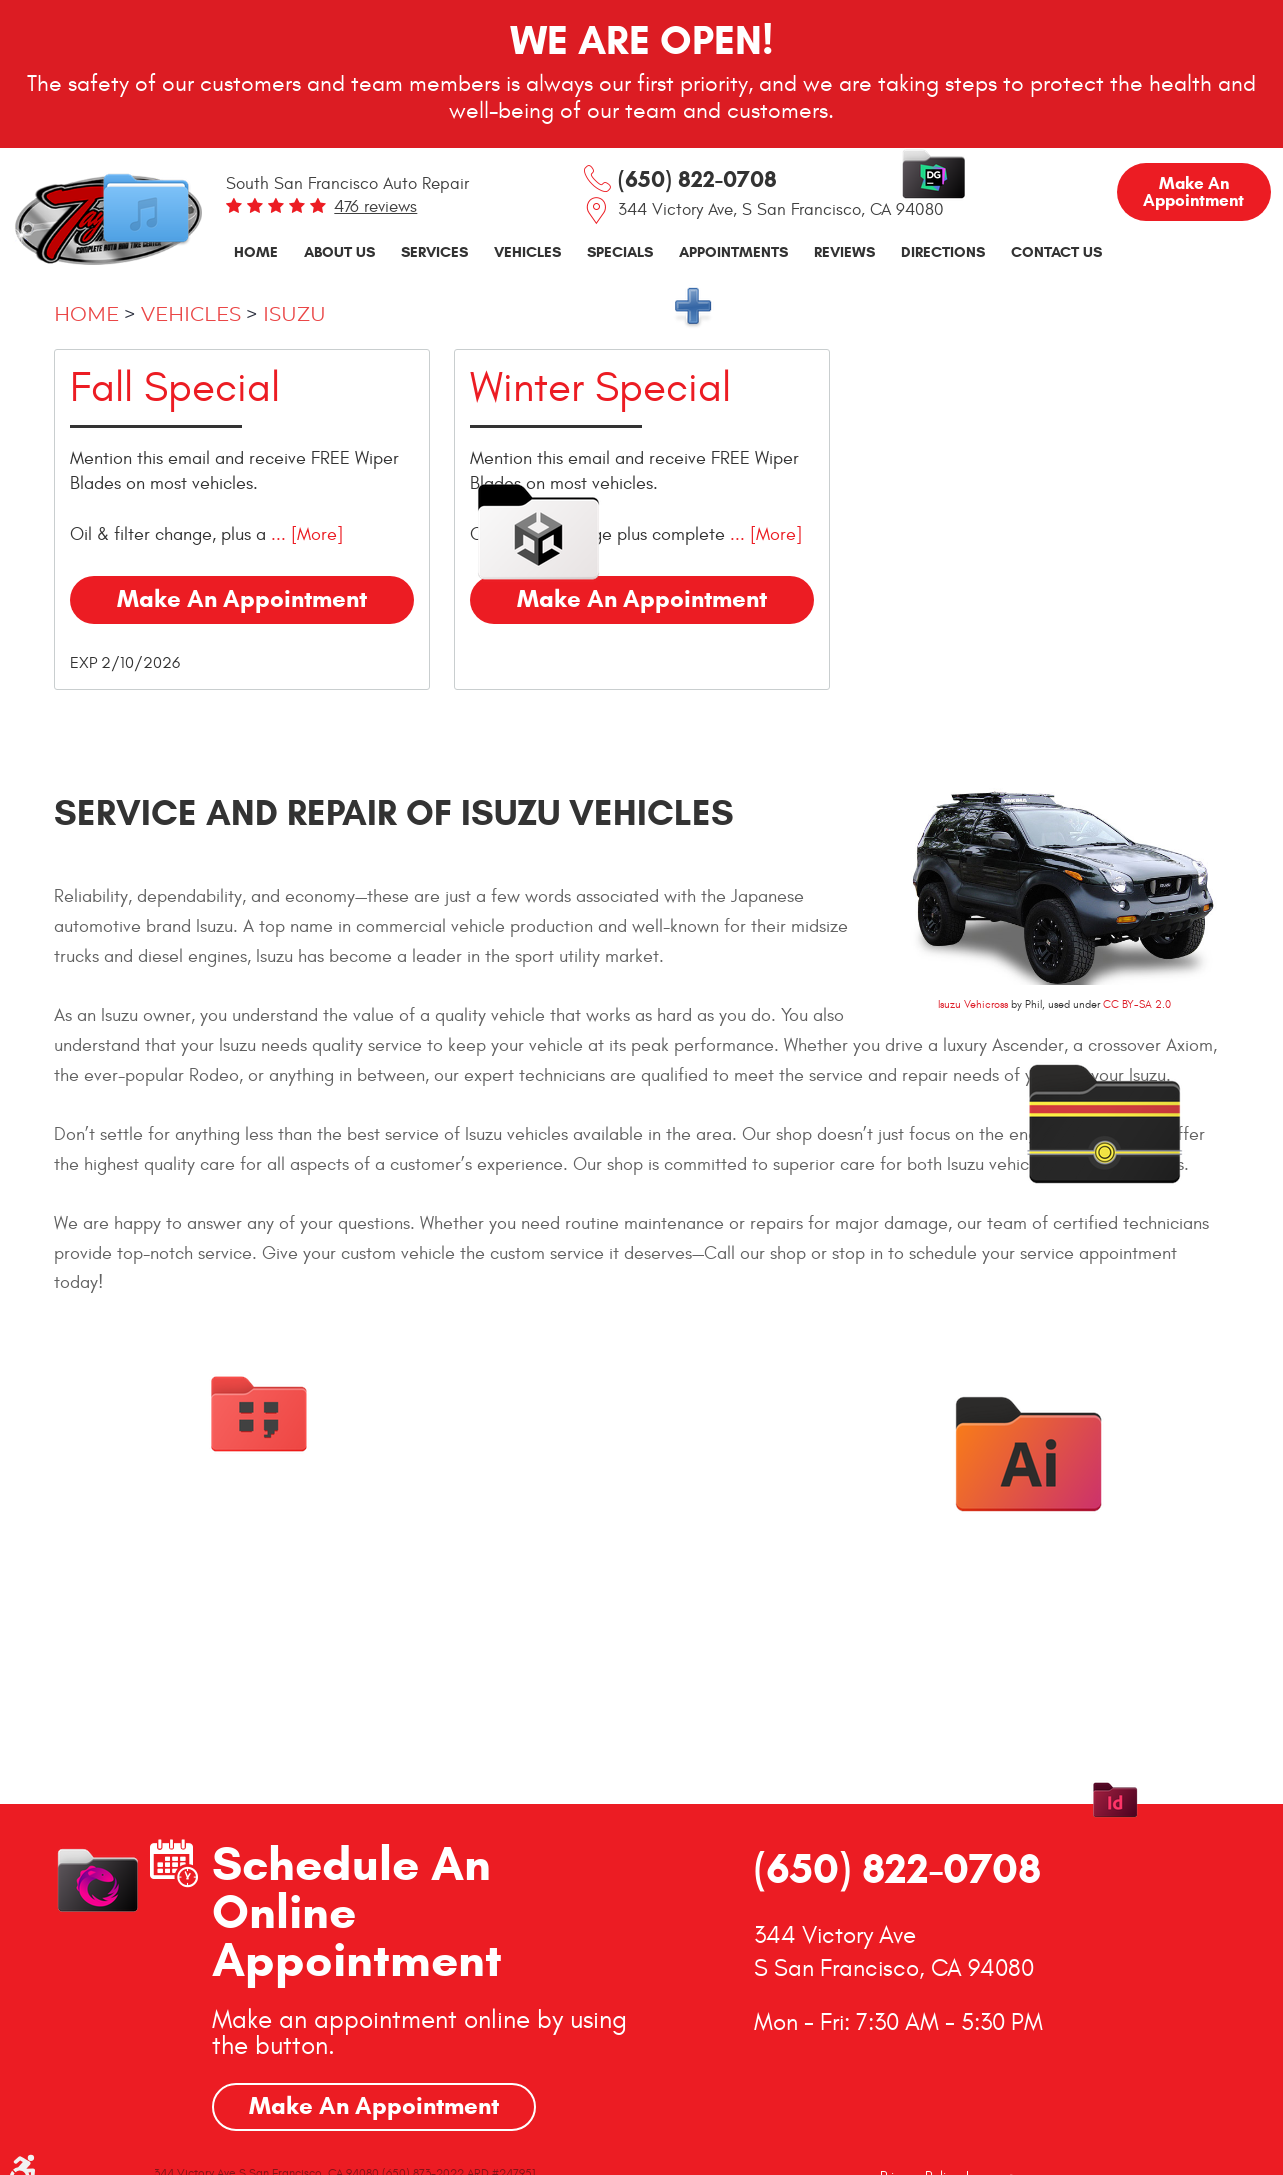 This screenshot has width=1283, height=2175. What do you see at coordinates (97, 1882) in the screenshot?
I see `open reactivex project folder` at bounding box center [97, 1882].